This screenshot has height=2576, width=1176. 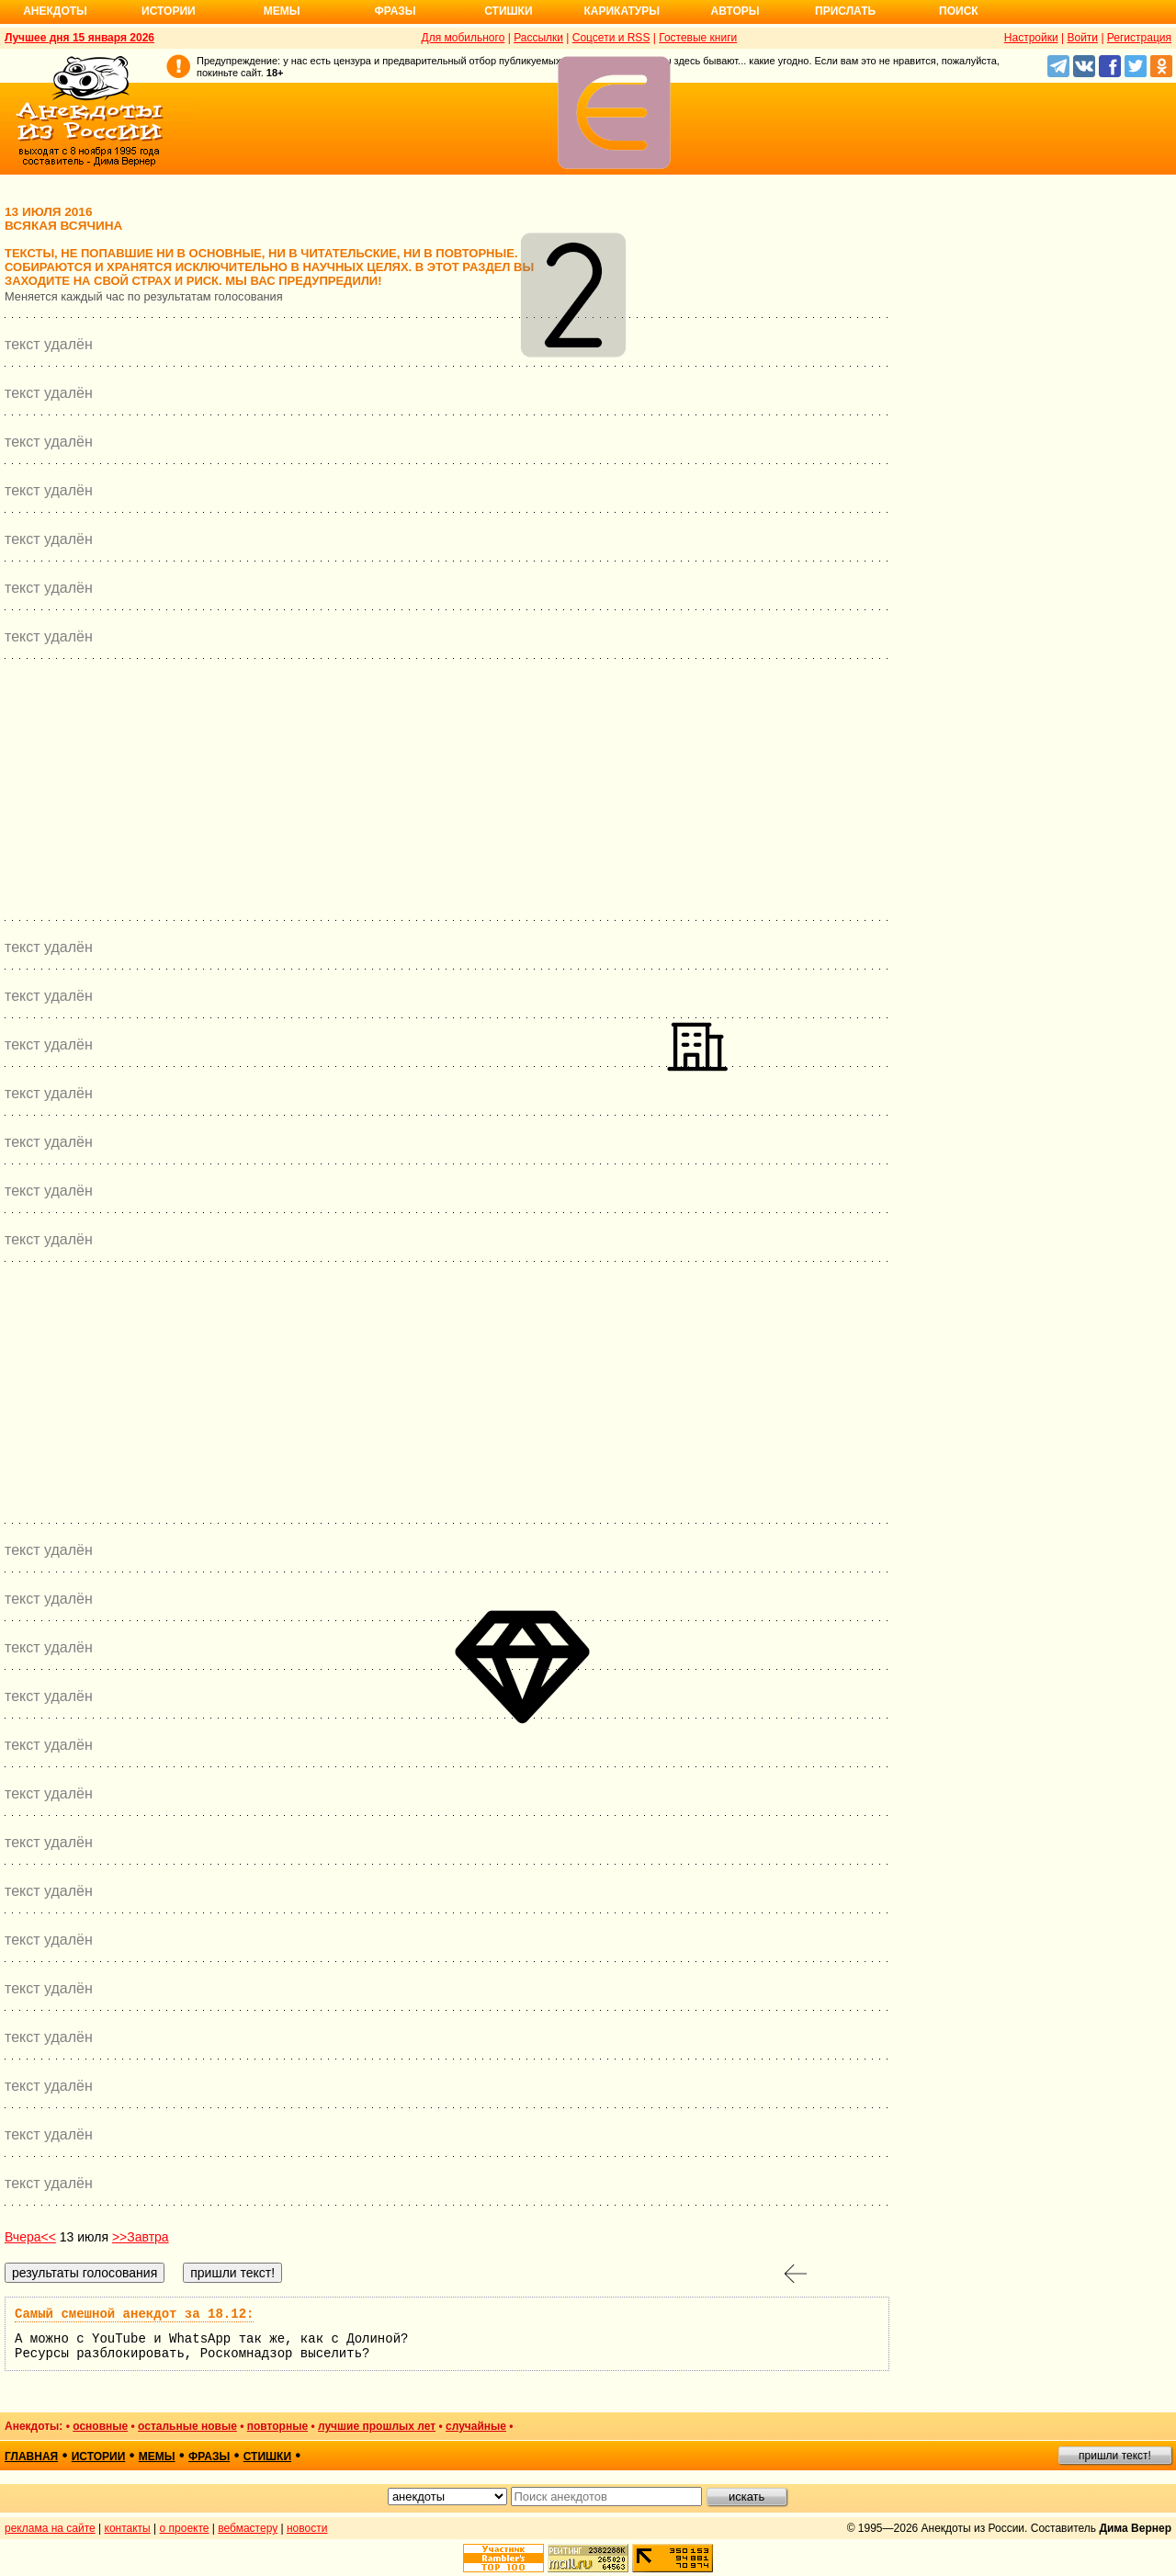 I want to click on indicates set membership in mathematical notation, so click(x=614, y=112).